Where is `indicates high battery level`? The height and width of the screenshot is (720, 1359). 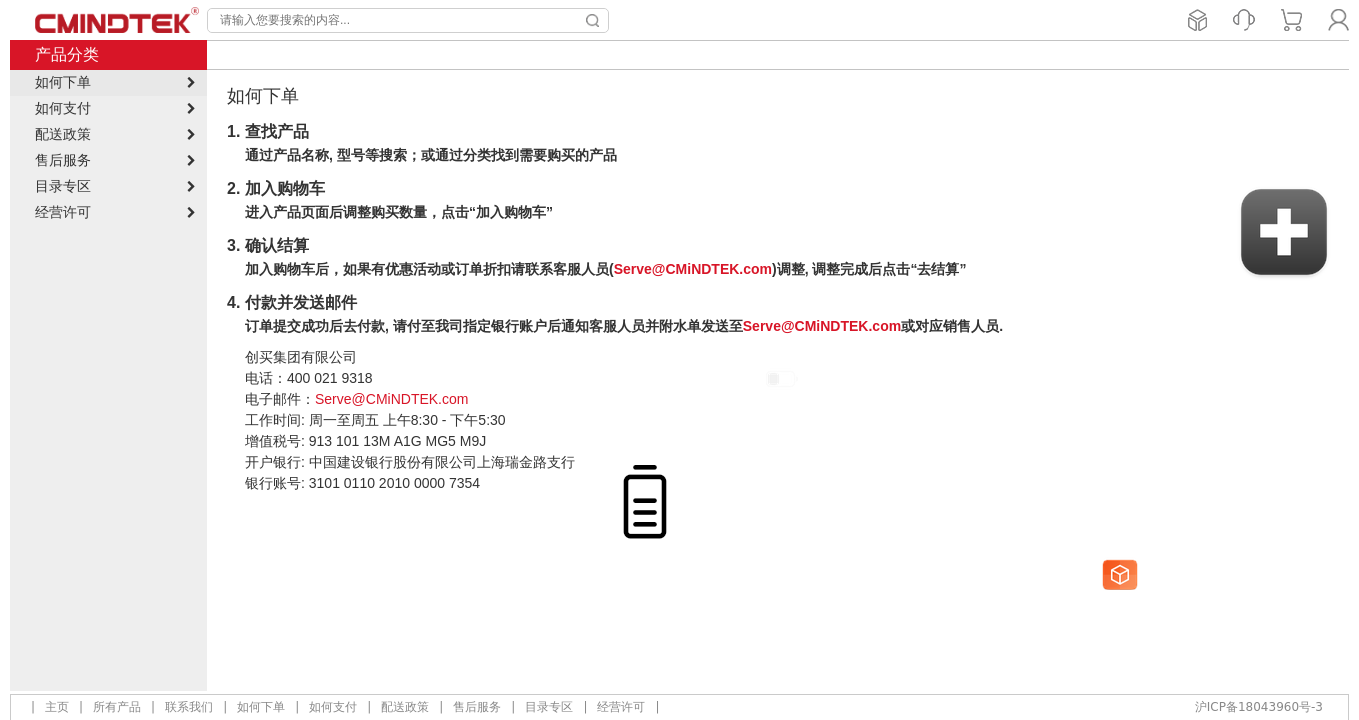 indicates high battery level is located at coordinates (645, 503).